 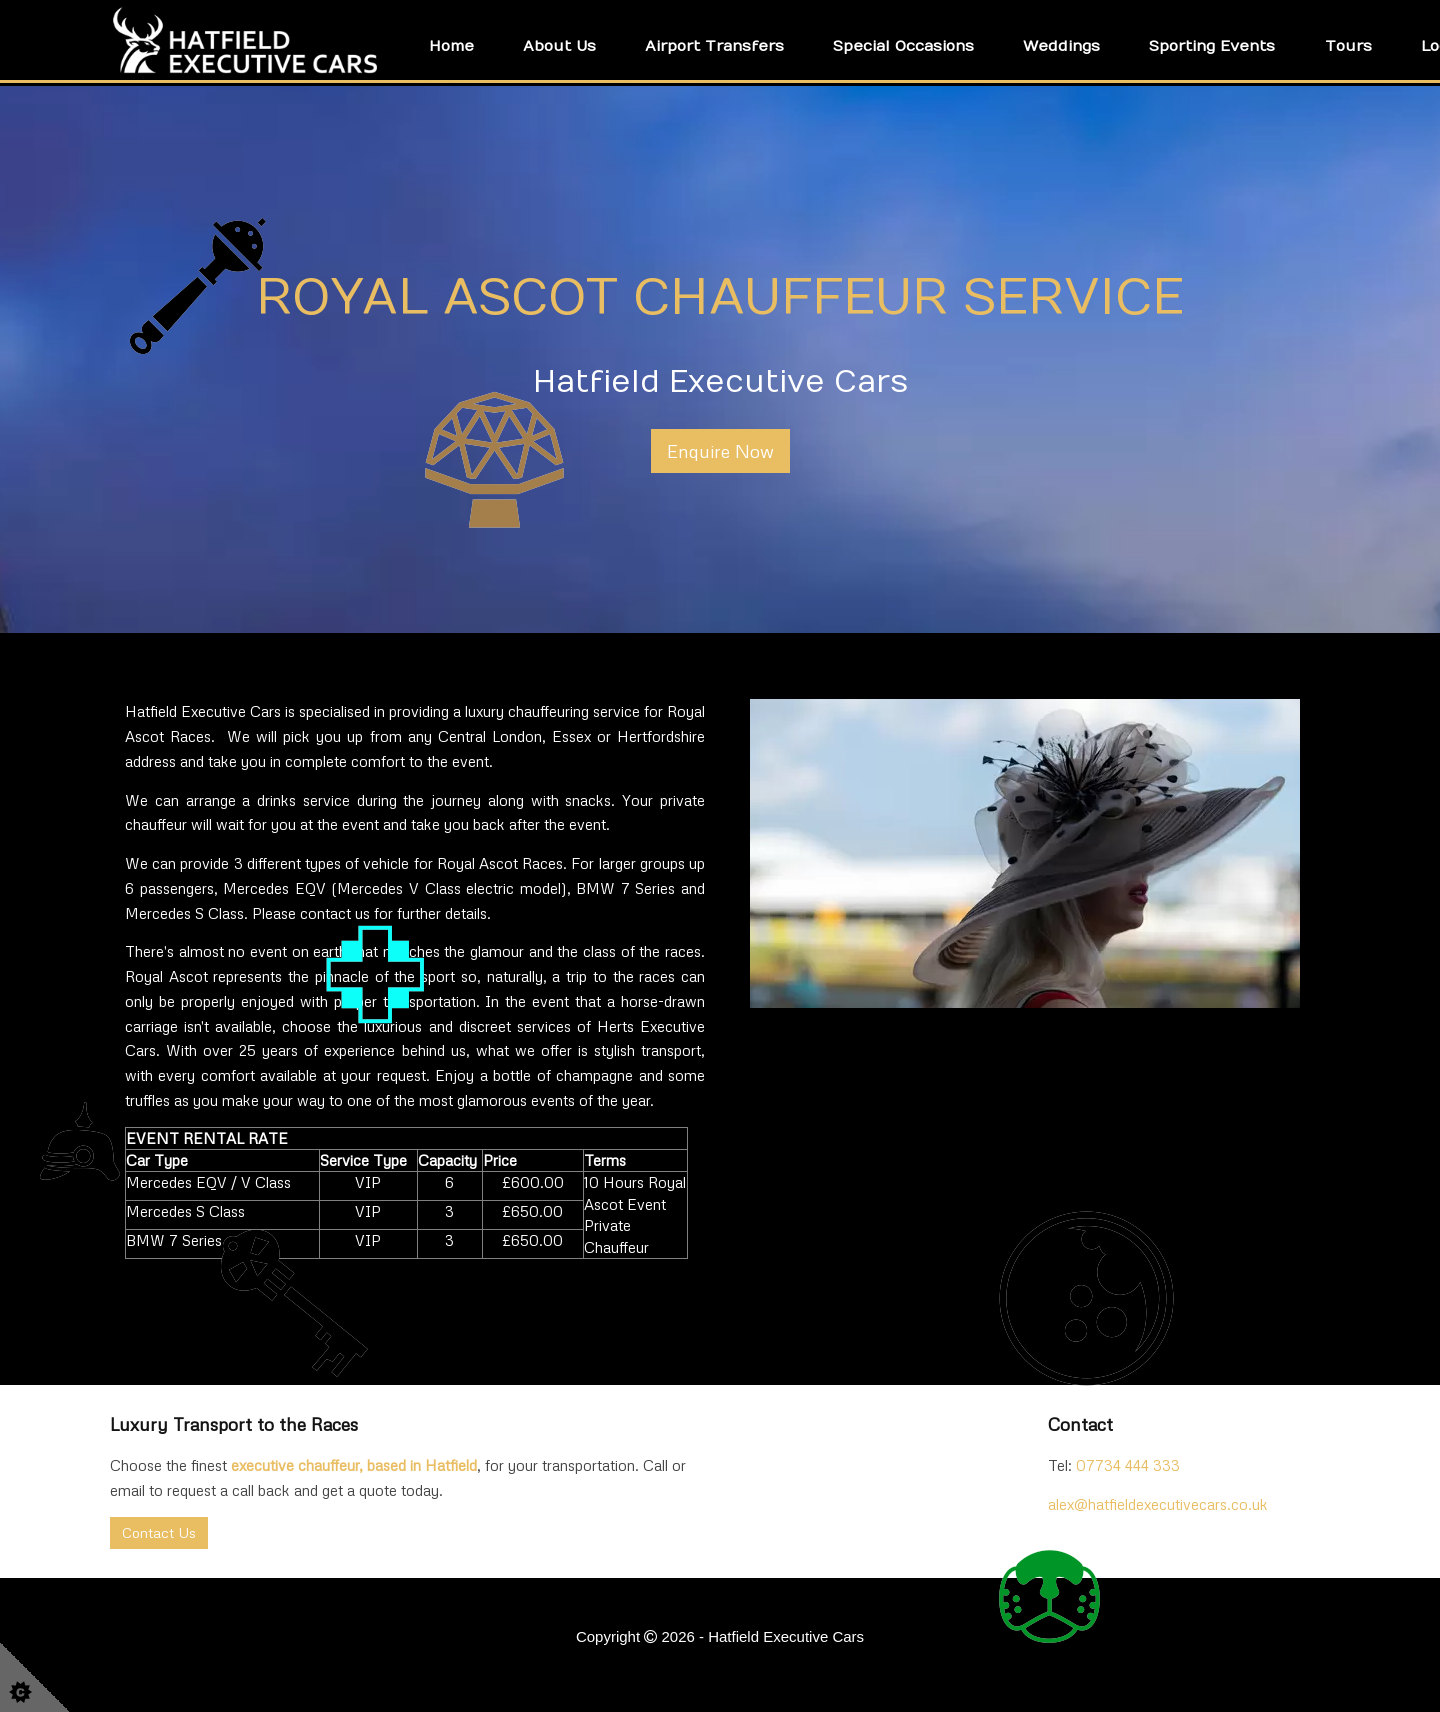 What do you see at coordinates (494, 458) in the screenshot?
I see `build or place a habitat dome structure` at bounding box center [494, 458].